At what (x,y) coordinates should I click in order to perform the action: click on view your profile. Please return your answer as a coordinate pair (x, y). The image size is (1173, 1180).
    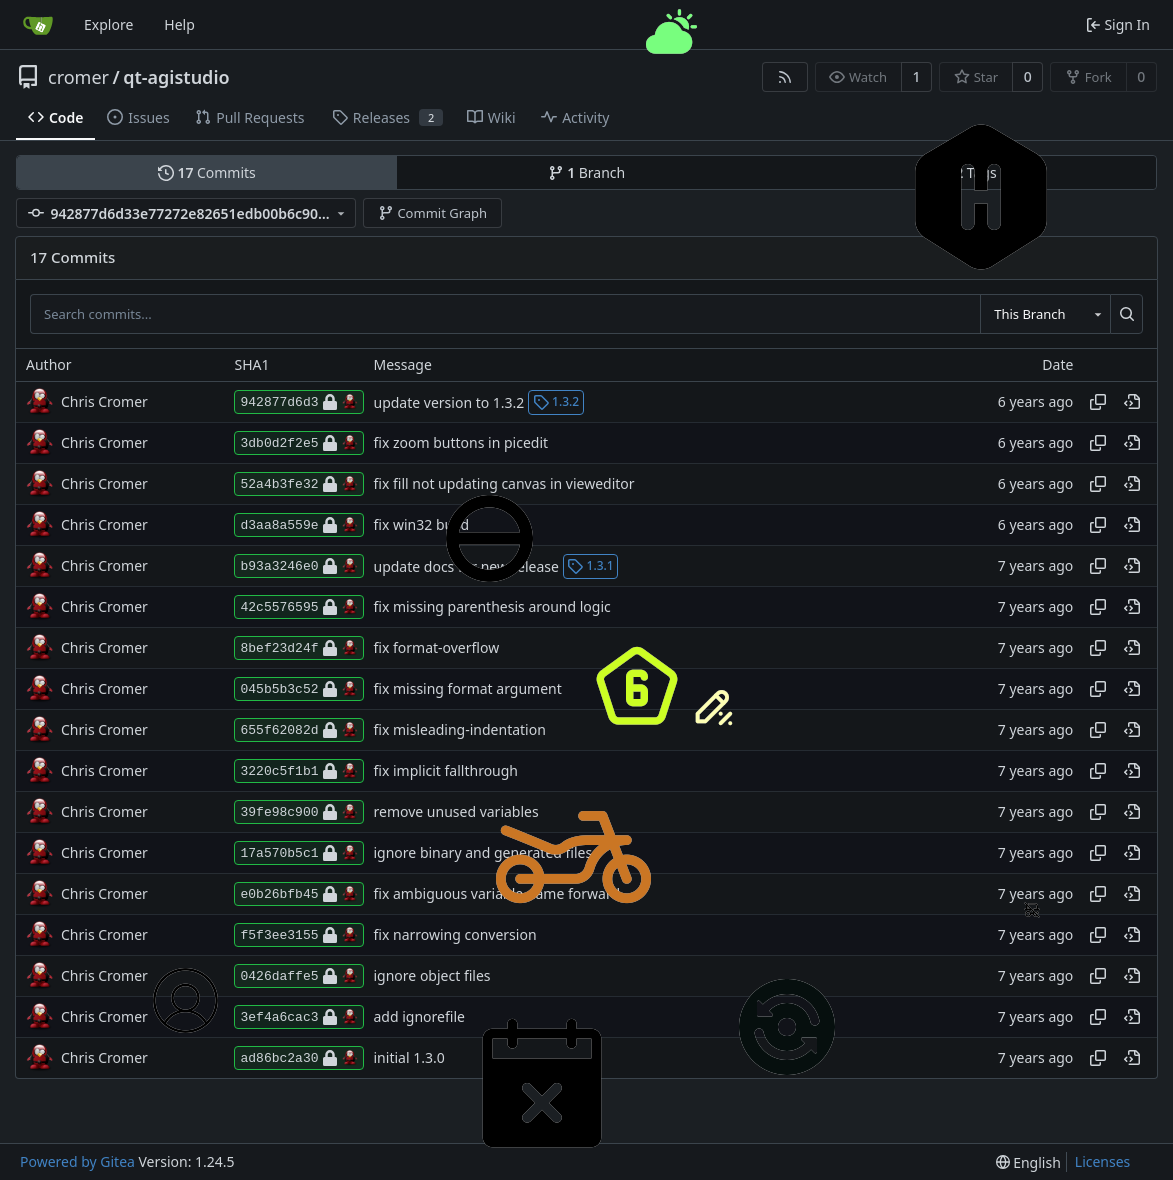
    Looking at the image, I should click on (185, 1000).